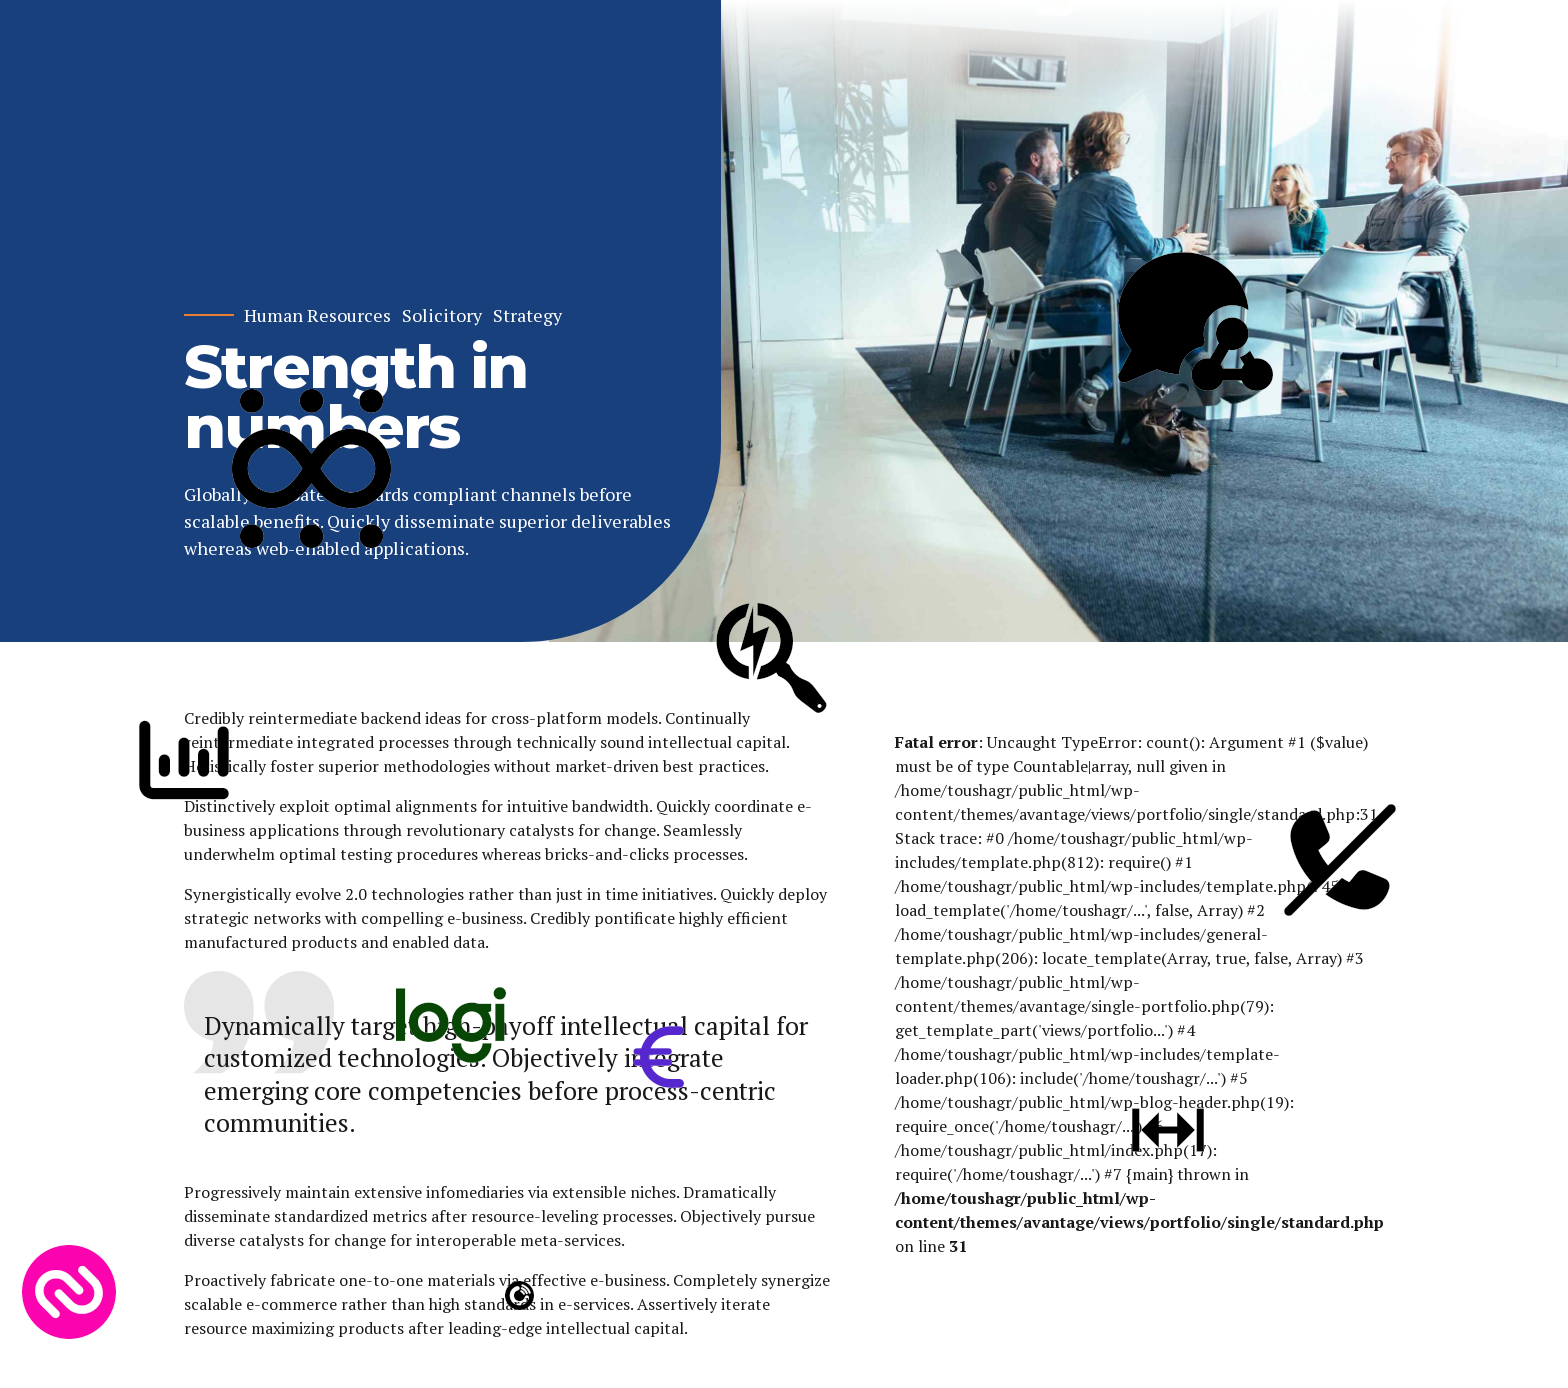  I want to click on view connected conversations or message threads, so click(1191, 317).